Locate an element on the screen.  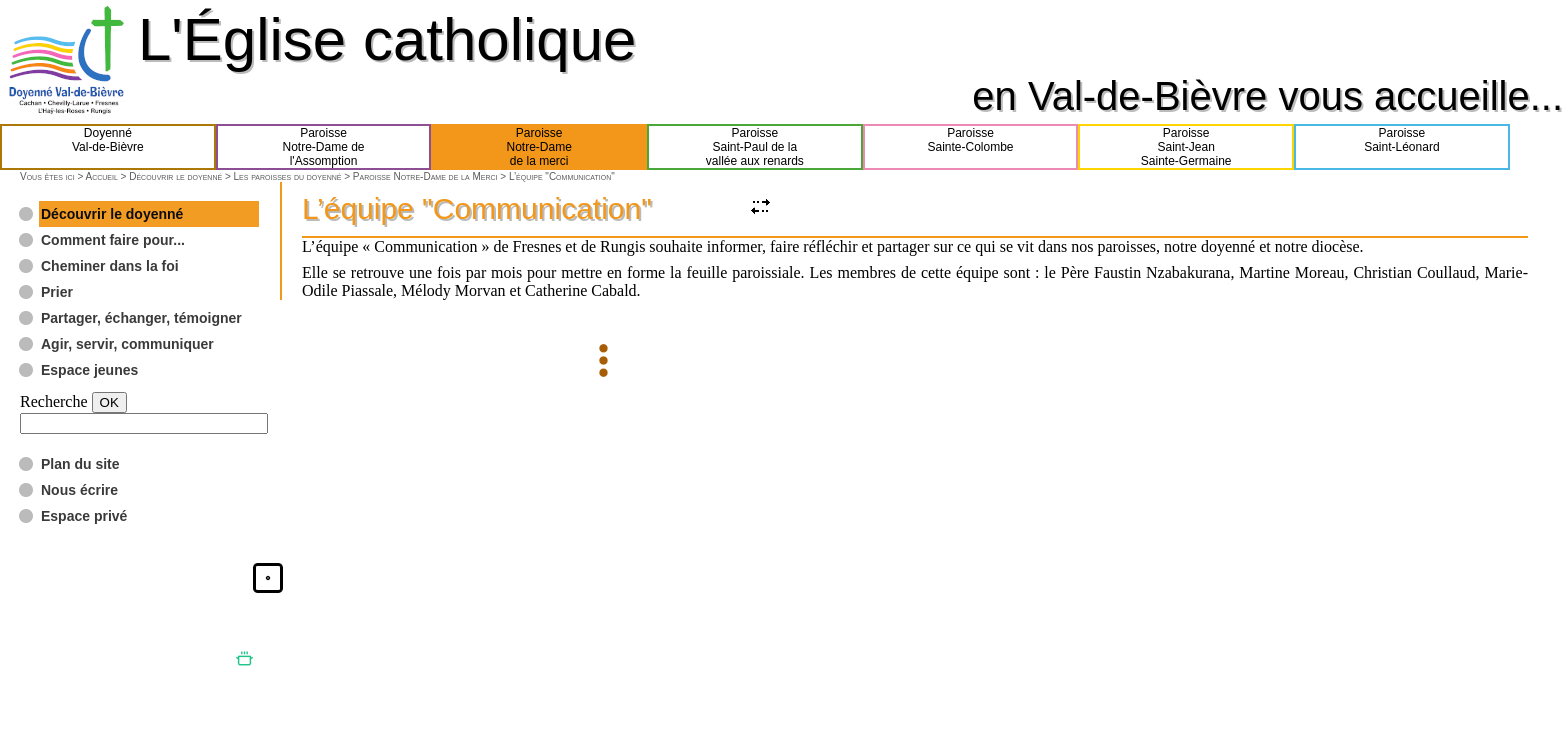
access recipes or cooking features is located at coordinates (244, 659).